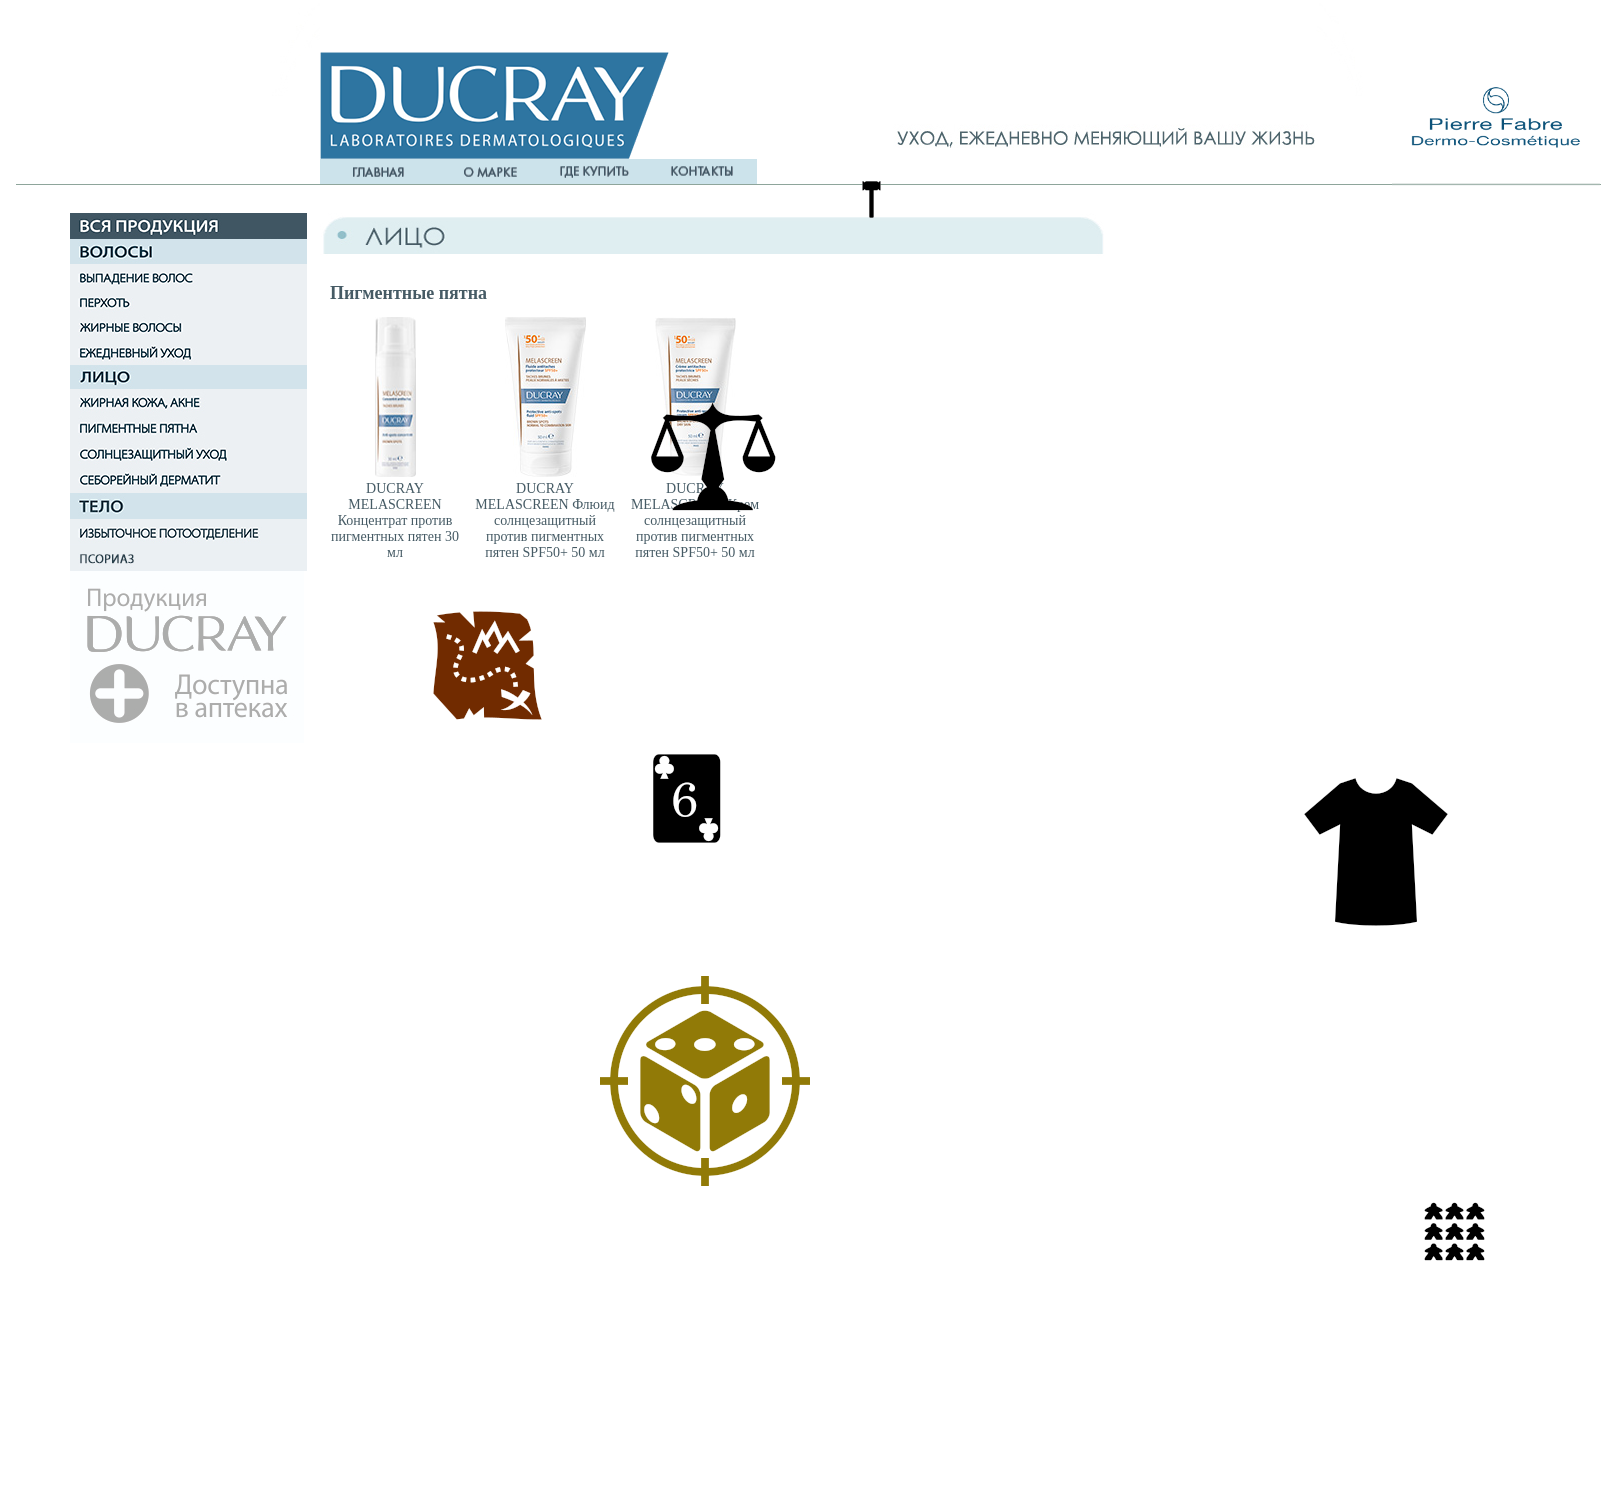 The width and height of the screenshot is (1601, 1502). What do you see at coordinates (686, 798) in the screenshot?
I see `six of clubs playing card` at bounding box center [686, 798].